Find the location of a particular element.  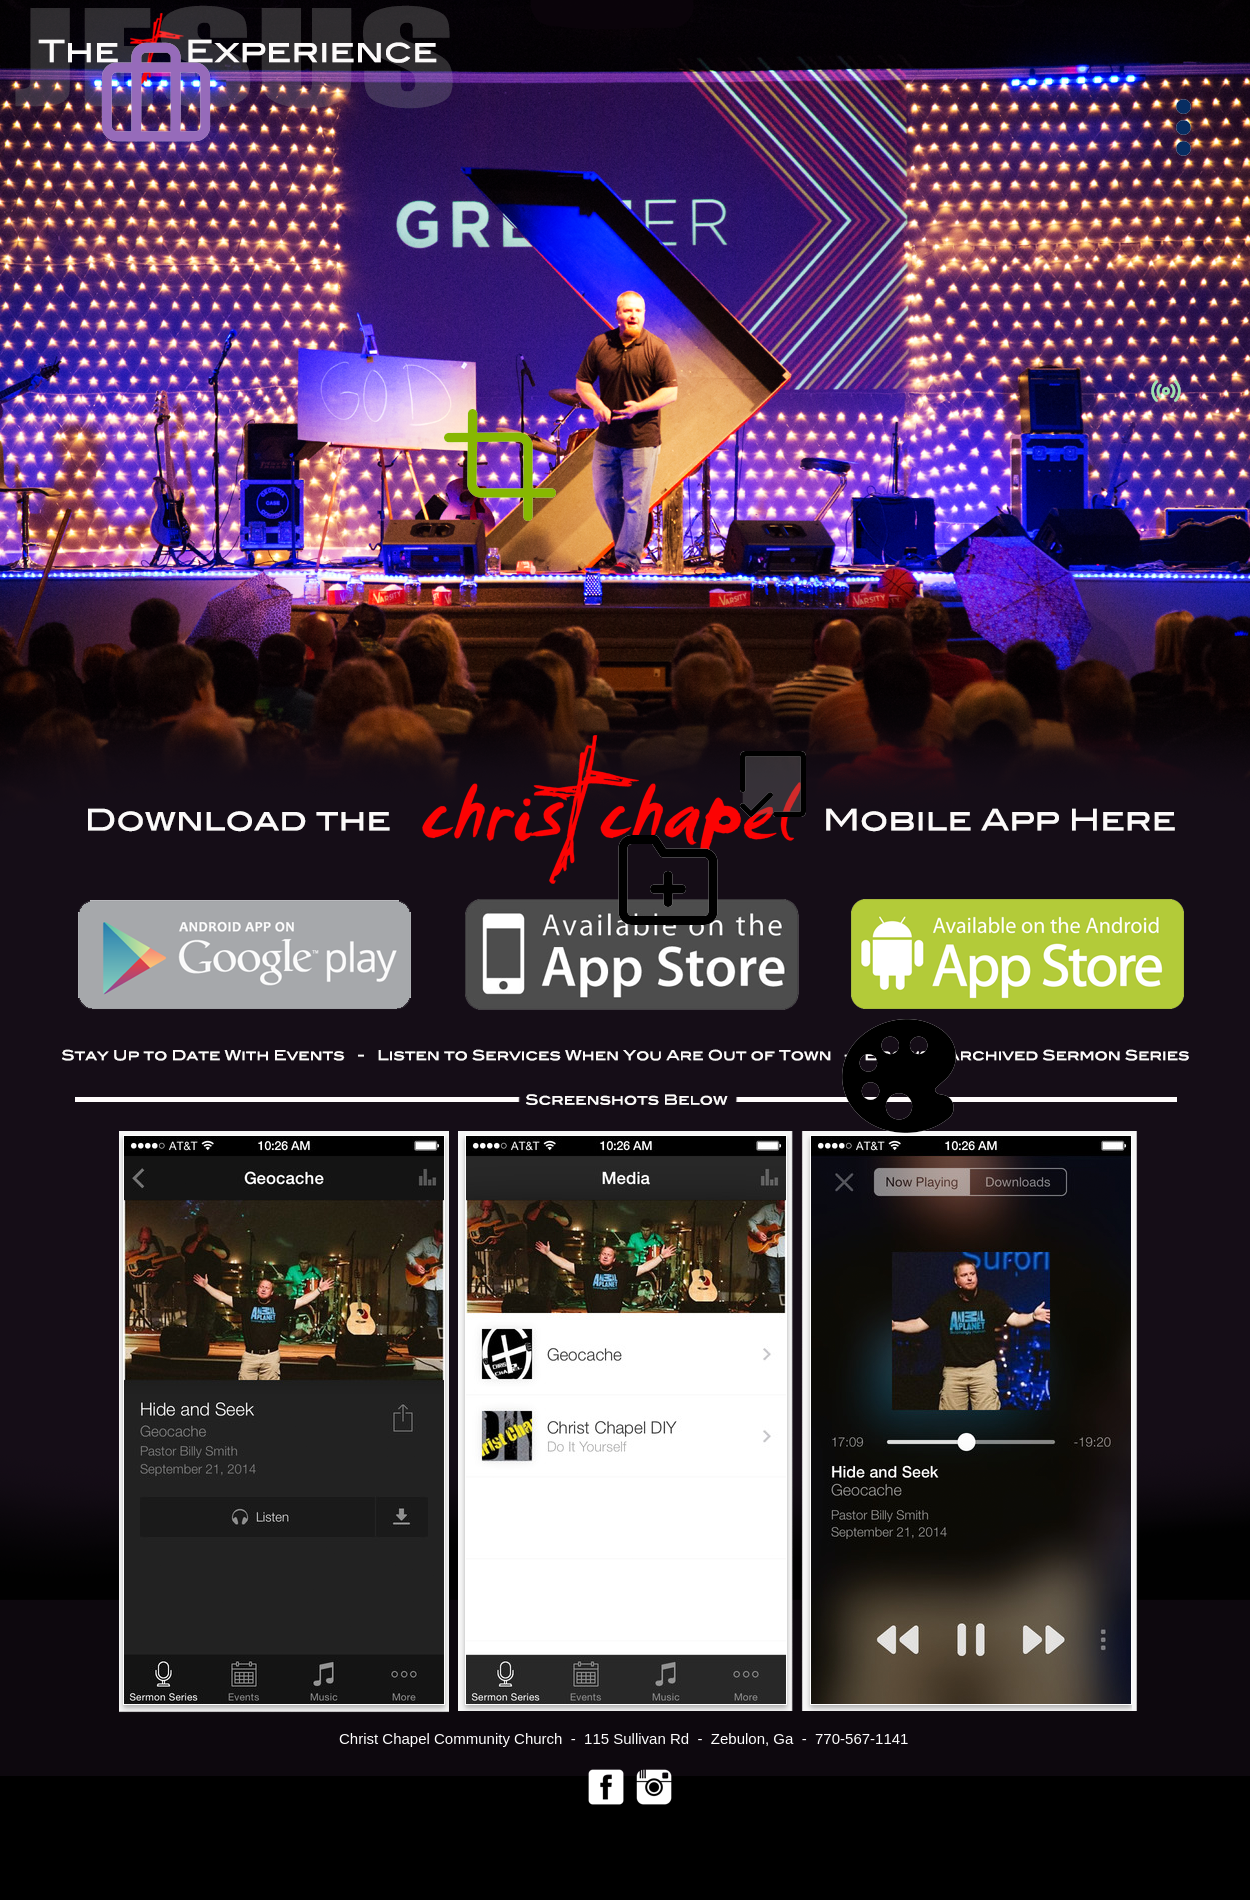

create a new folder is located at coordinates (668, 880).